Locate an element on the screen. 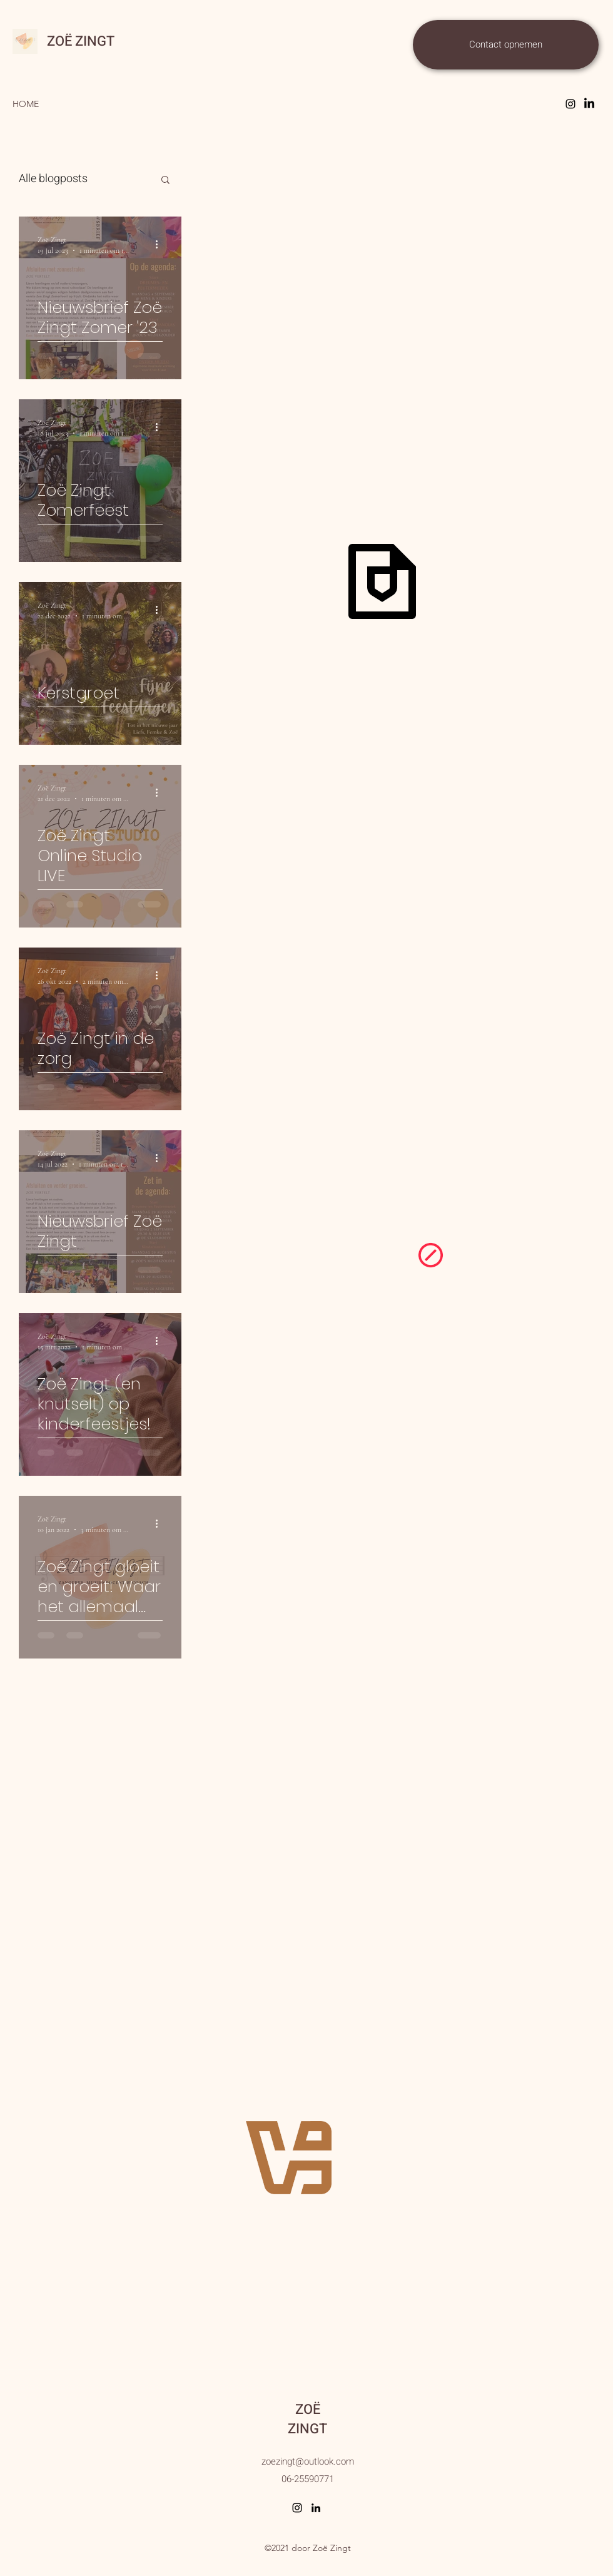 Image resolution: width=613 pixels, height=2576 pixels. open VirtualBox virtual machine manager is located at coordinates (288, 2157).